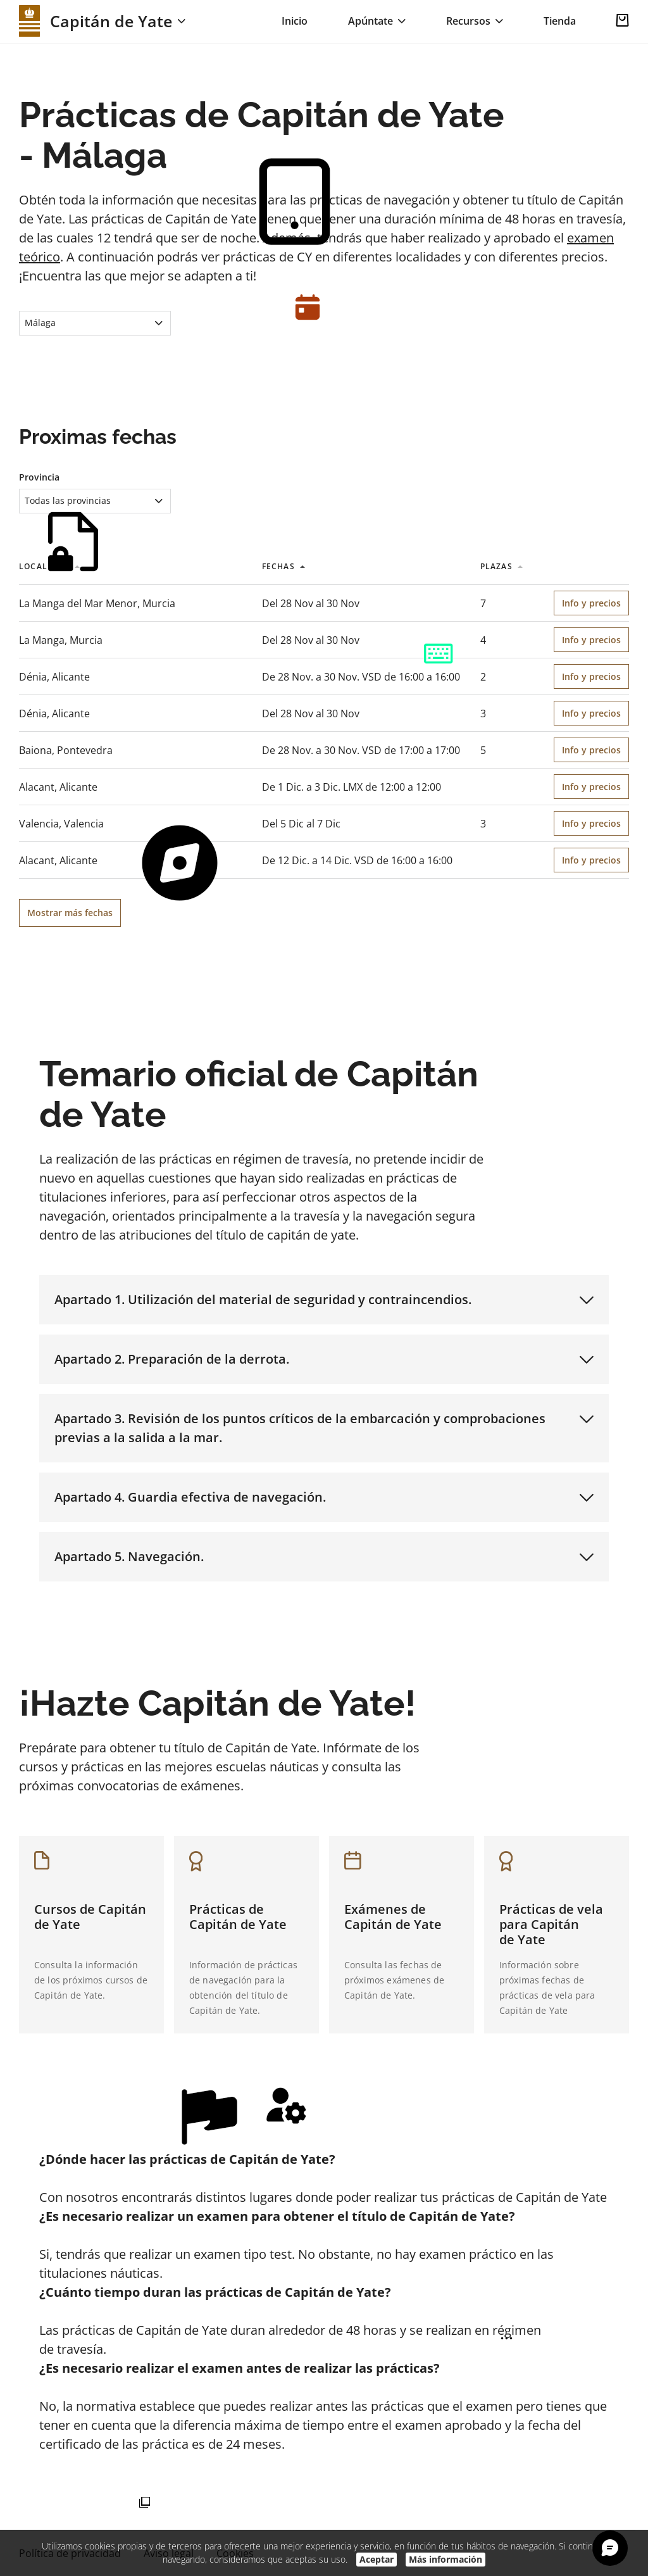  Describe the element at coordinates (180, 863) in the screenshot. I see `open the discord server discovery page` at that location.